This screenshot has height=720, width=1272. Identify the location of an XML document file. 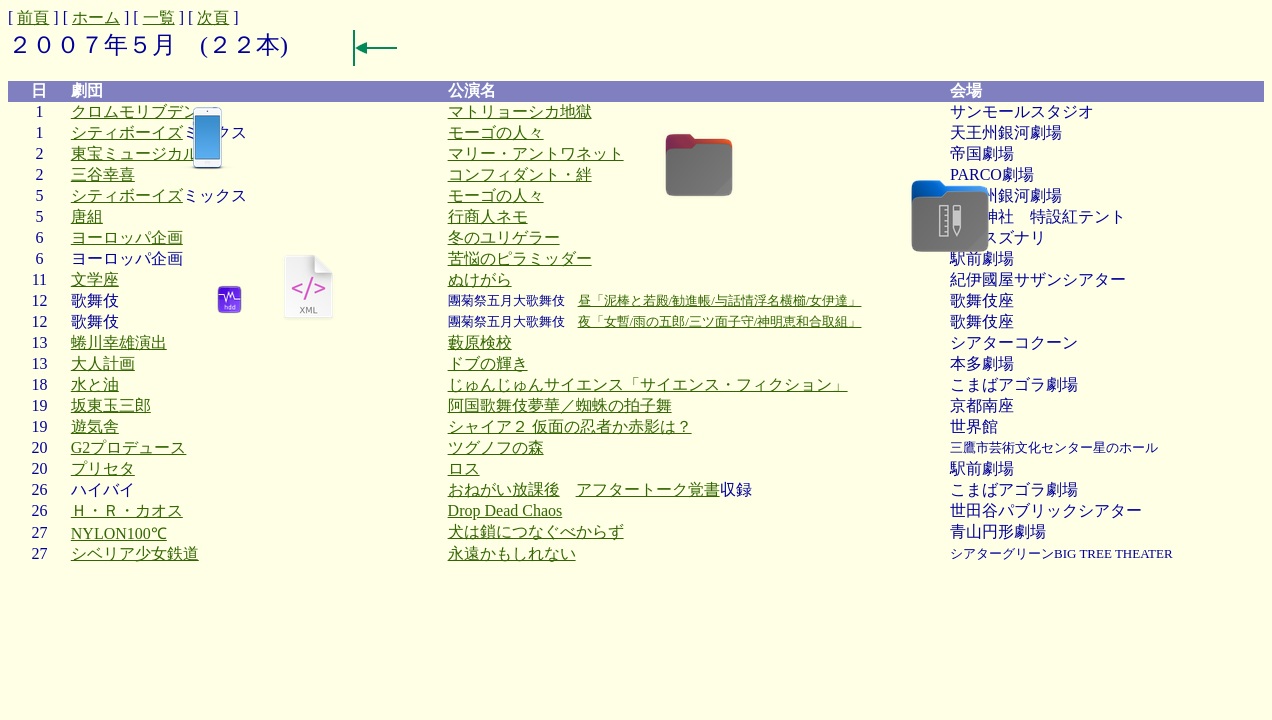
(308, 287).